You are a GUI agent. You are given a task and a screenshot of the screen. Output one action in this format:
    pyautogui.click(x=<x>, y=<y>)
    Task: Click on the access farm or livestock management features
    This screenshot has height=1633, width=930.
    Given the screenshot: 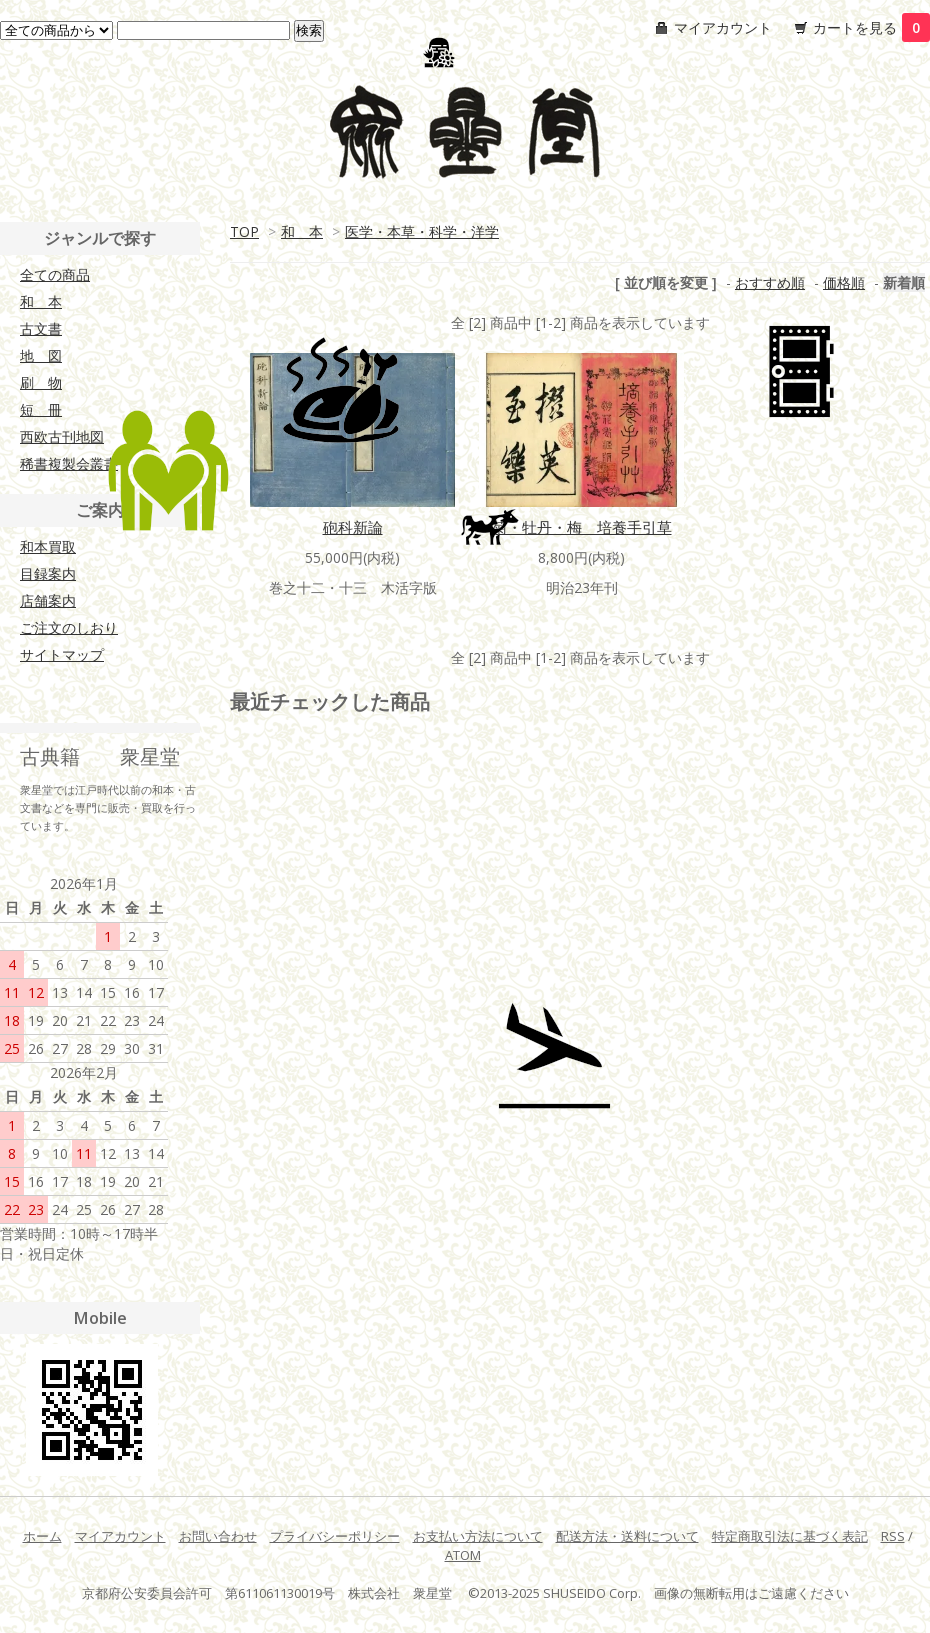 What is the action you would take?
    pyautogui.click(x=490, y=527)
    